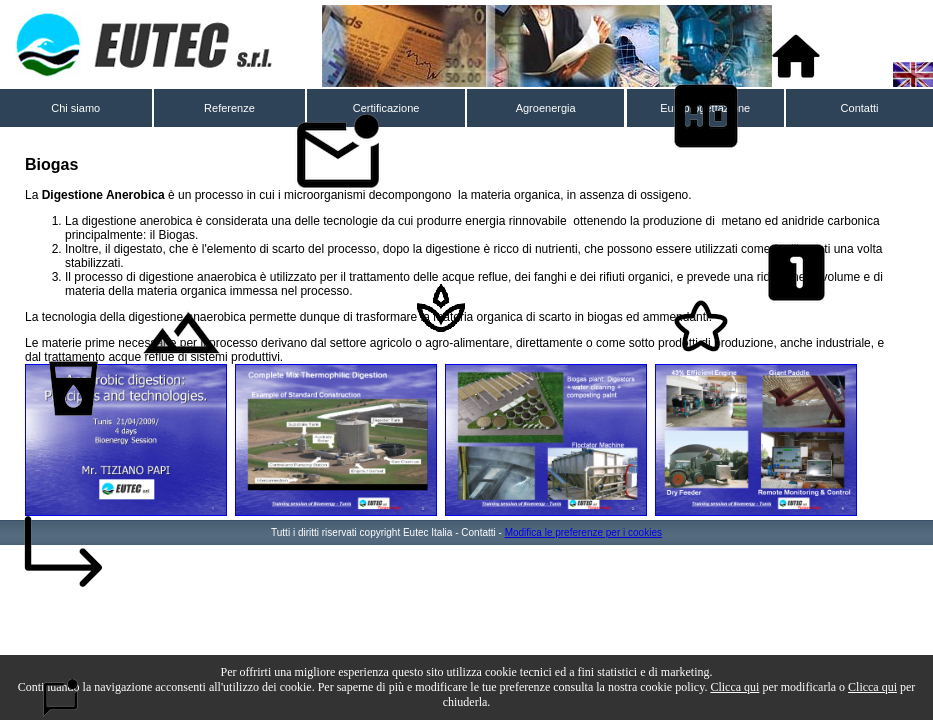 This screenshot has width=933, height=720. I want to click on switch to terrain map view, so click(181, 332).